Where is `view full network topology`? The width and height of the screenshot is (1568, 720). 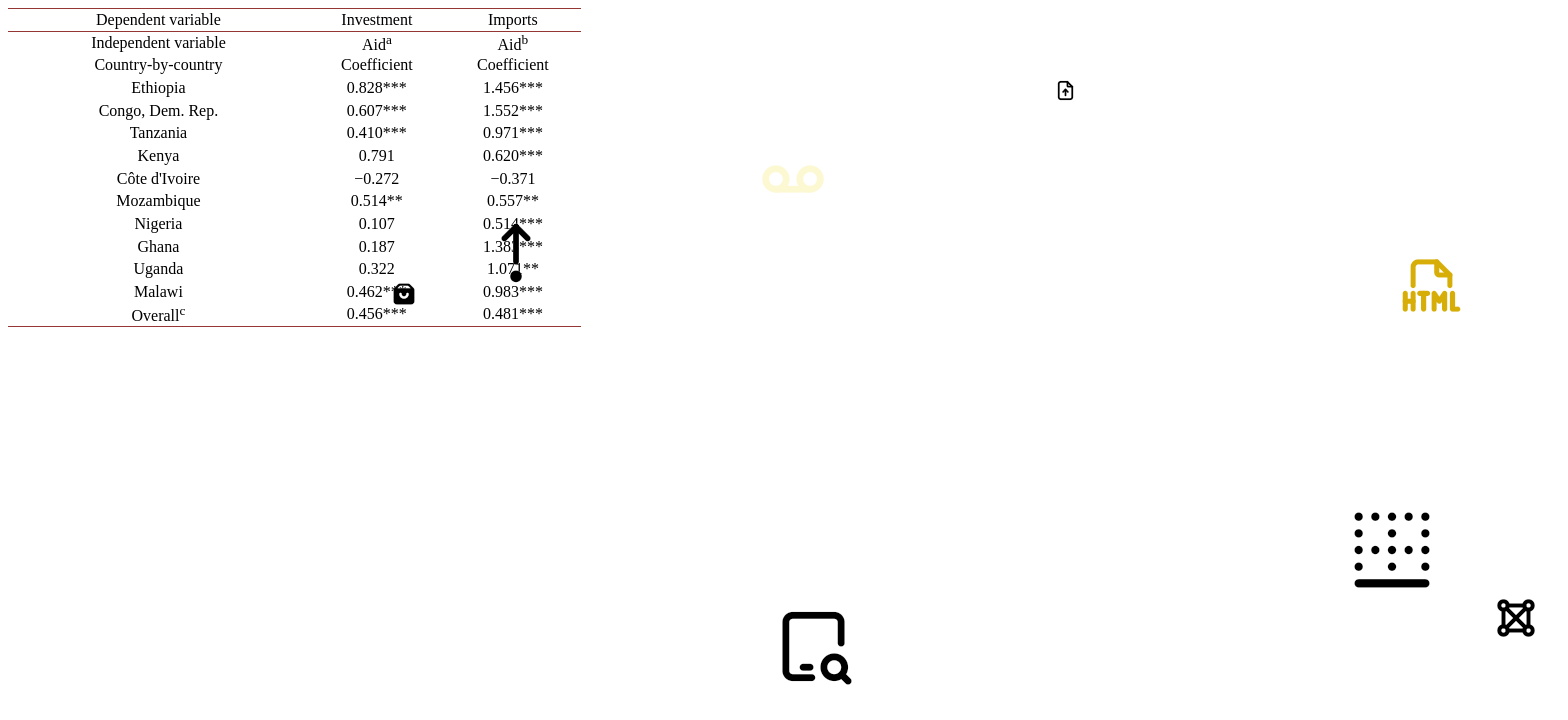 view full network topology is located at coordinates (1516, 618).